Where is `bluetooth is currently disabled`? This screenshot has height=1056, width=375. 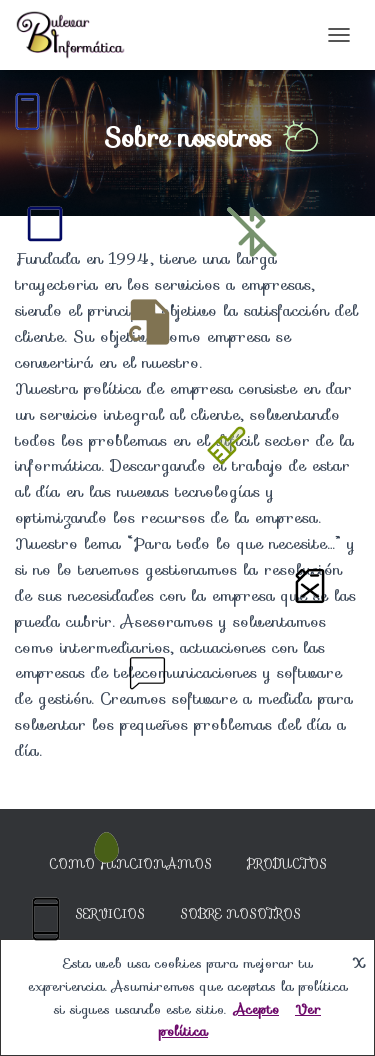 bluetooth is currently disabled is located at coordinates (252, 232).